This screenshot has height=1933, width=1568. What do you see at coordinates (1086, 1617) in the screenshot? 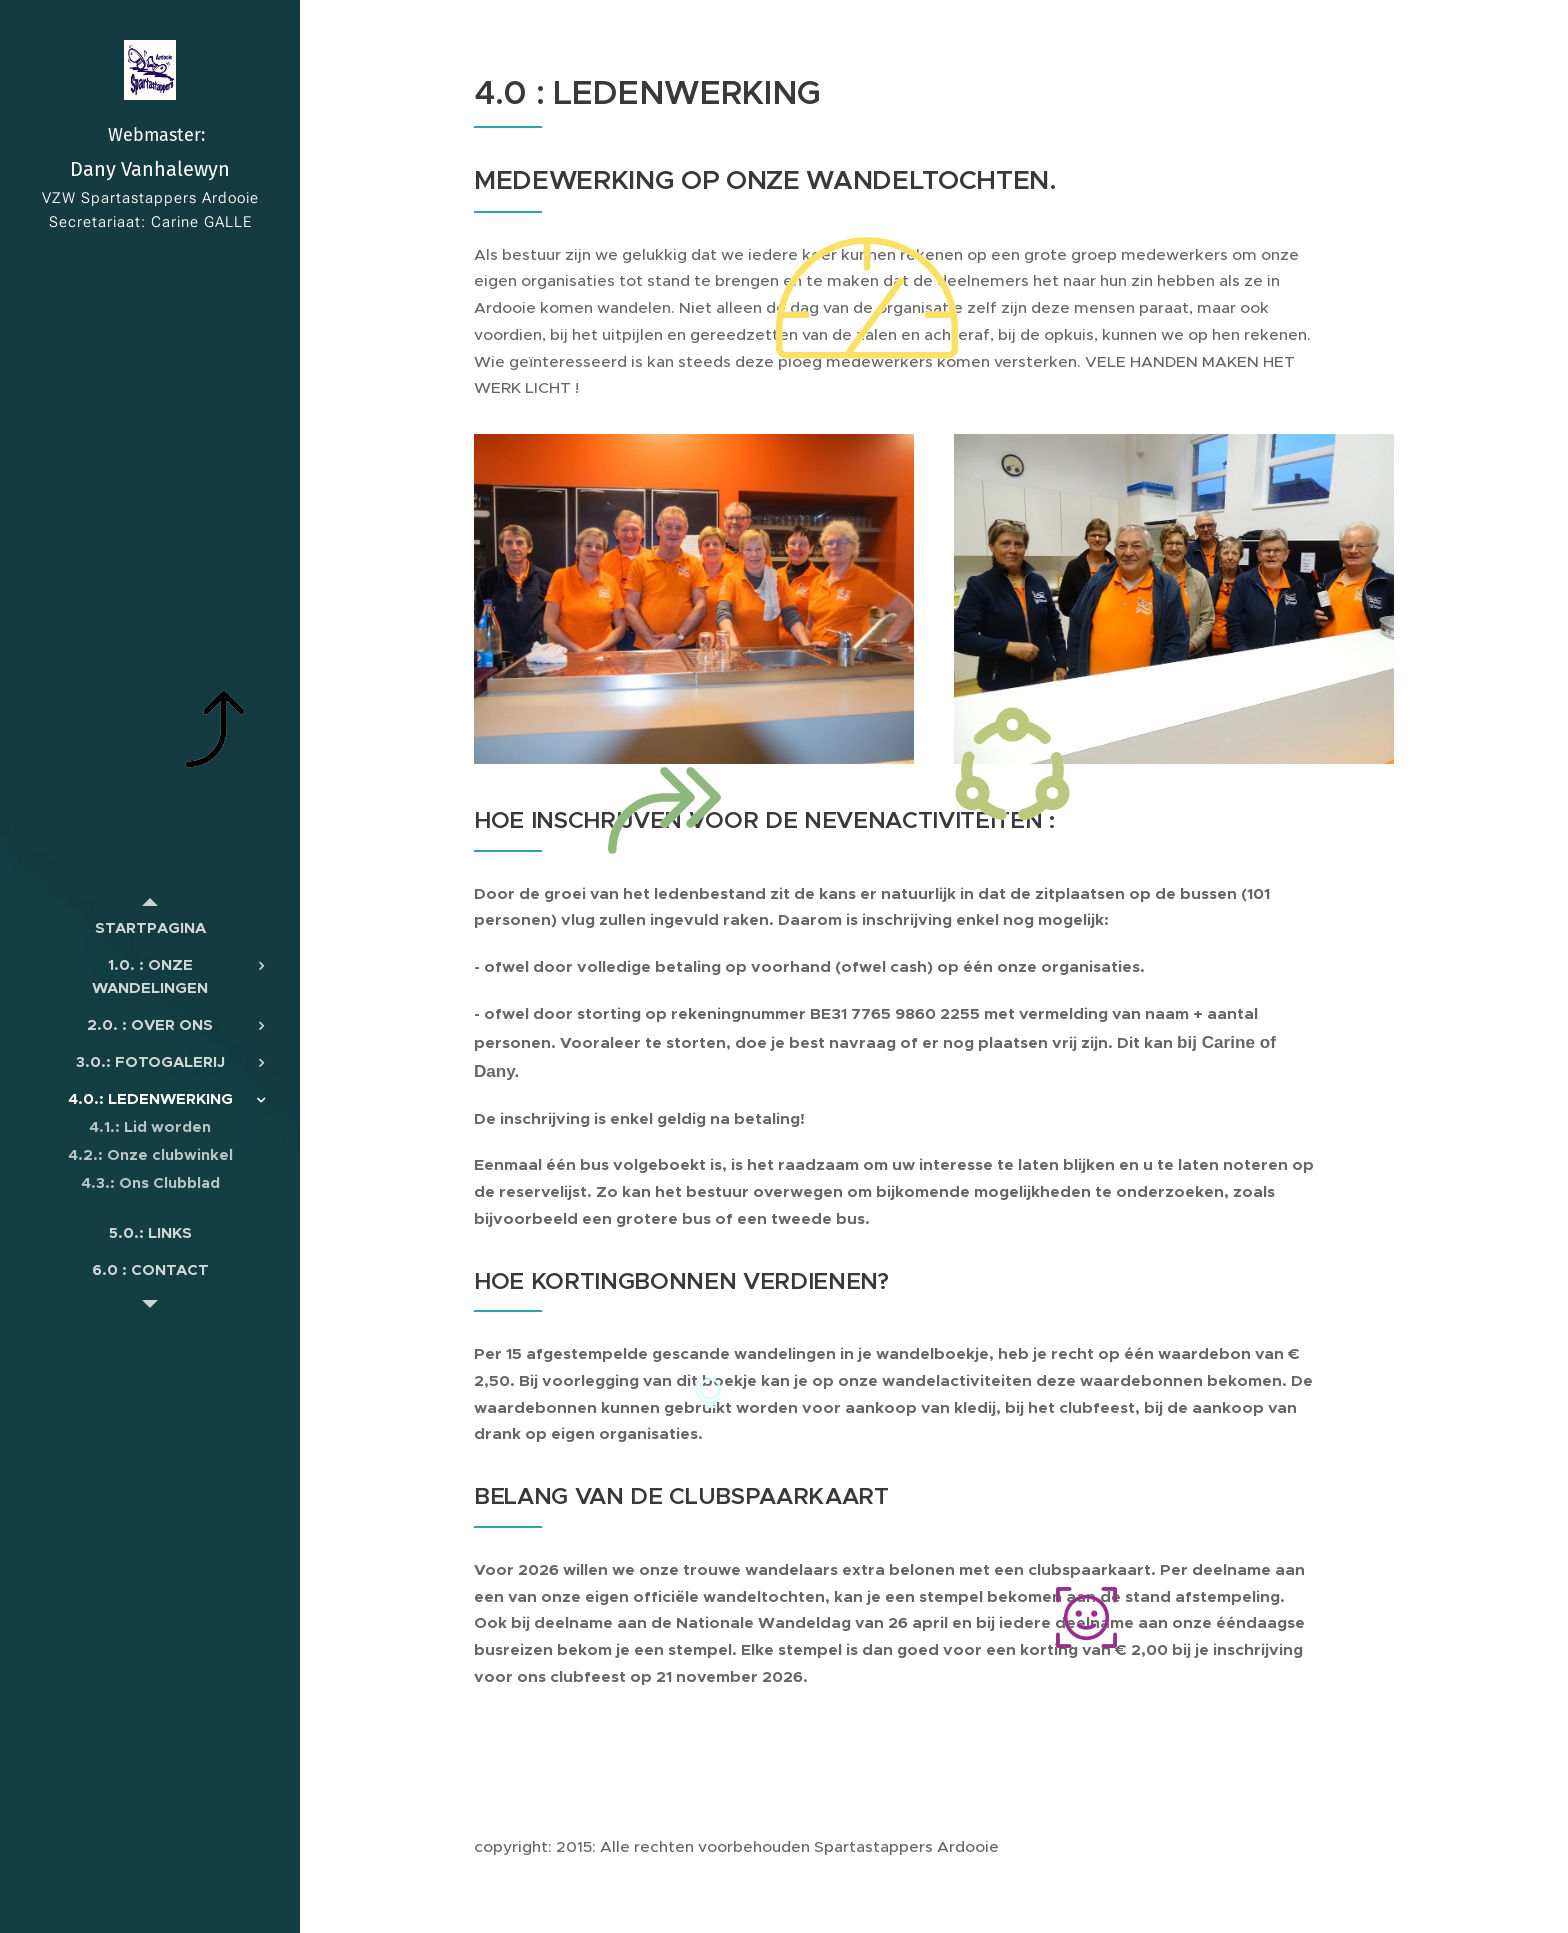
I see `scan face to unlock or authenticate` at bounding box center [1086, 1617].